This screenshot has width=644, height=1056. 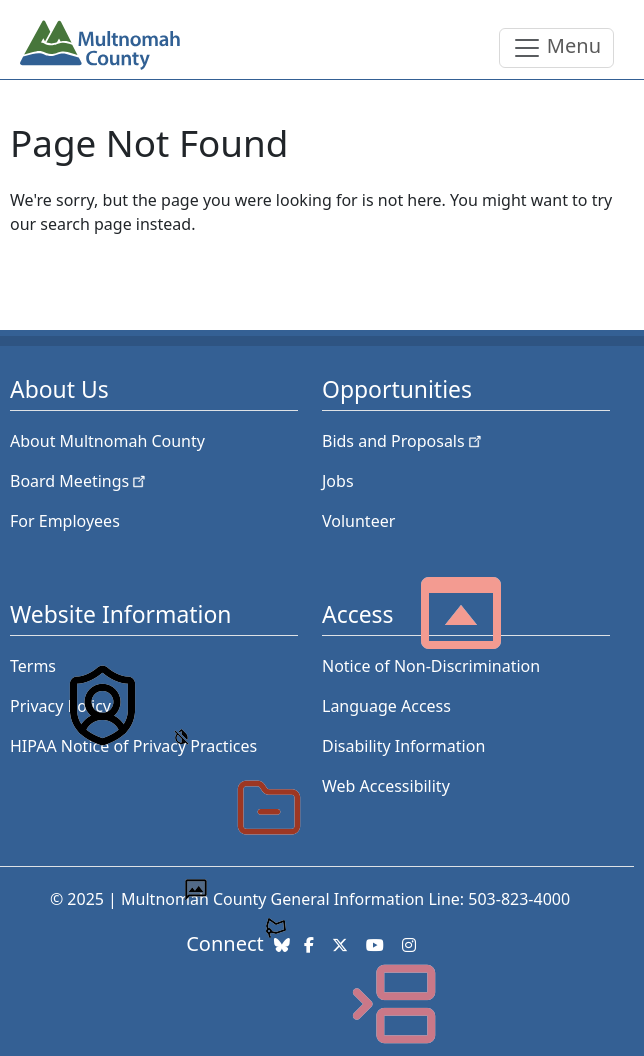 What do you see at coordinates (196, 890) in the screenshot?
I see `send or receive a picture message (MMS)` at bounding box center [196, 890].